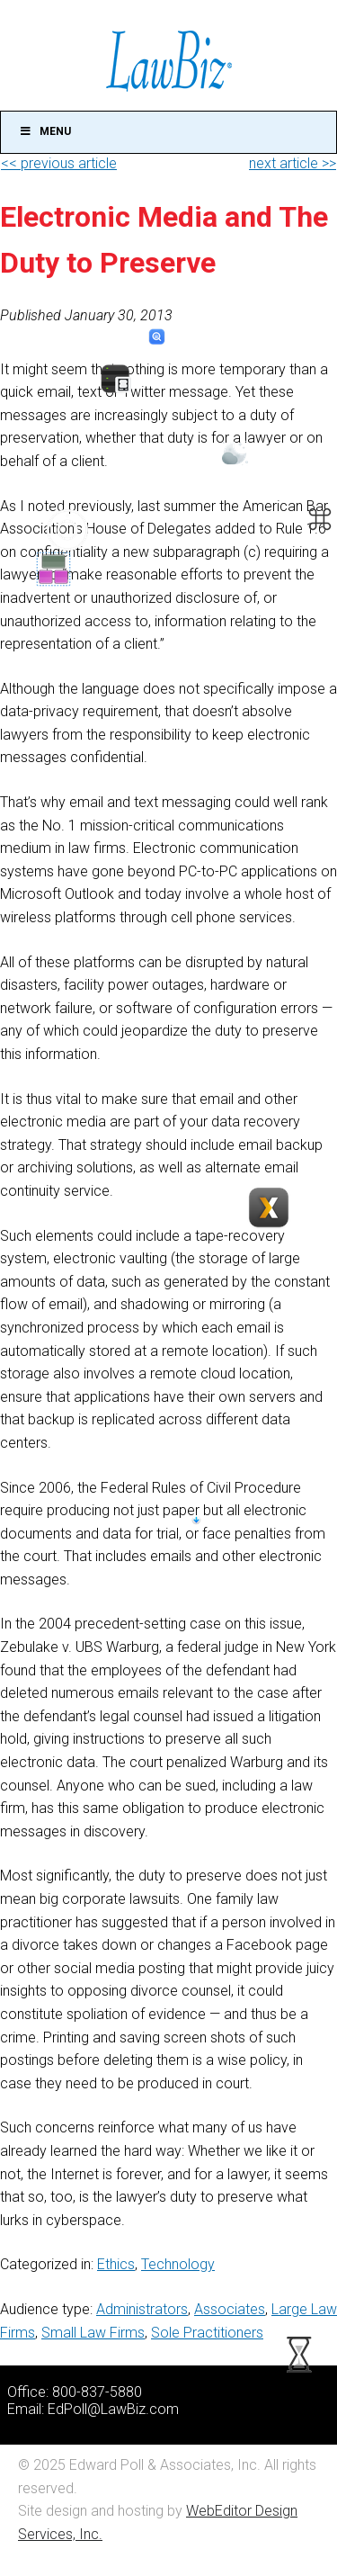 This screenshot has width=337, height=2576. Describe the element at coordinates (115, 379) in the screenshot. I see `configure iSCSI storage network settings` at that location.